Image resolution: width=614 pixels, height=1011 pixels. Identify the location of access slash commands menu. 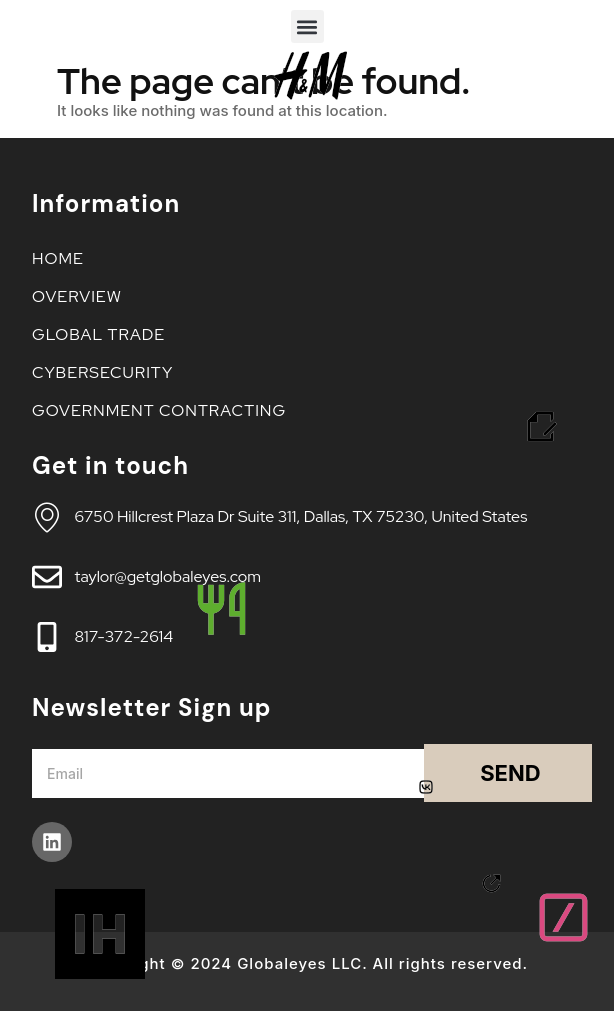
(563, 917).